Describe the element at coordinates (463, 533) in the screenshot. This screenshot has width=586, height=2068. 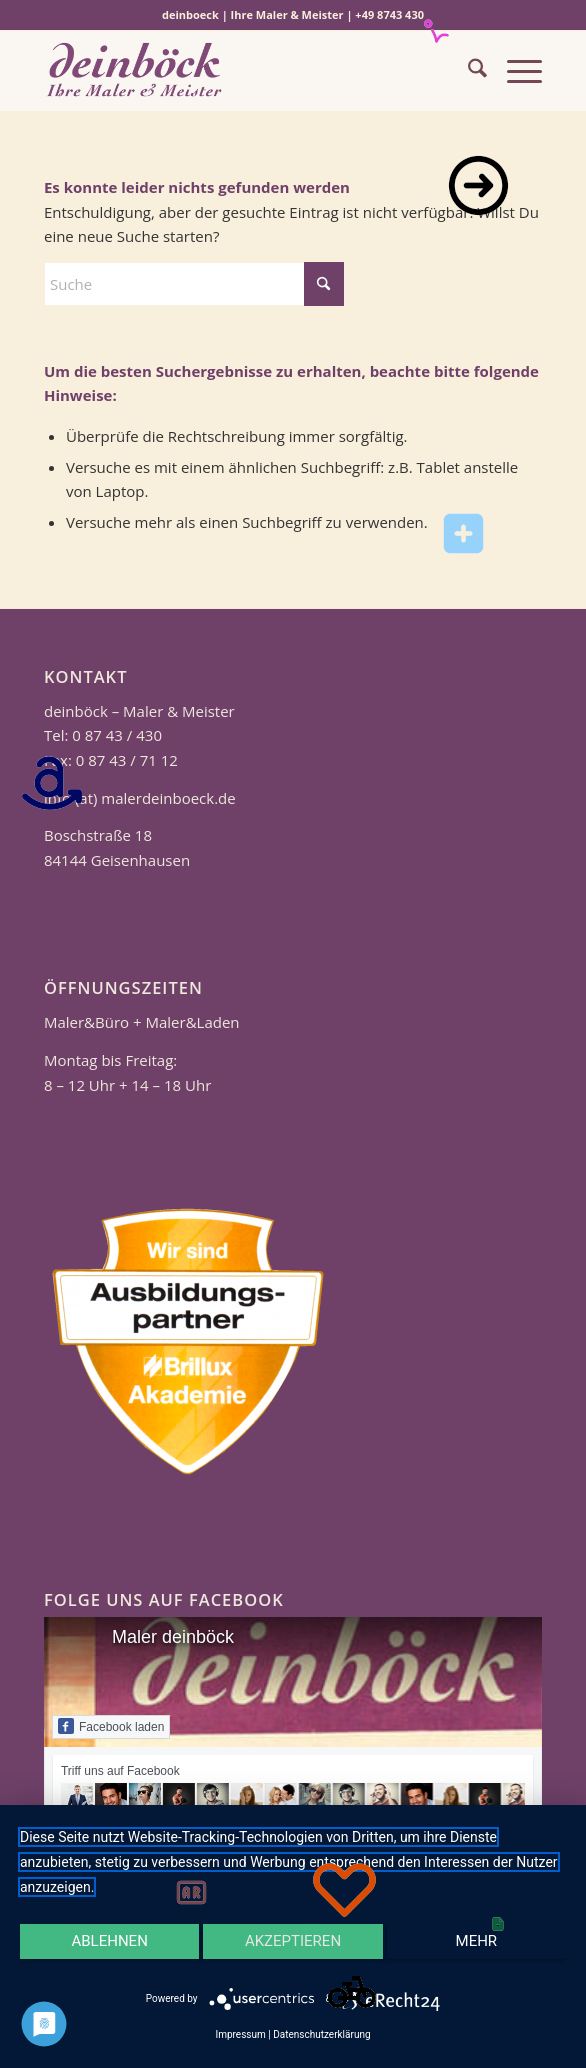
I see `add a new item` at that location.